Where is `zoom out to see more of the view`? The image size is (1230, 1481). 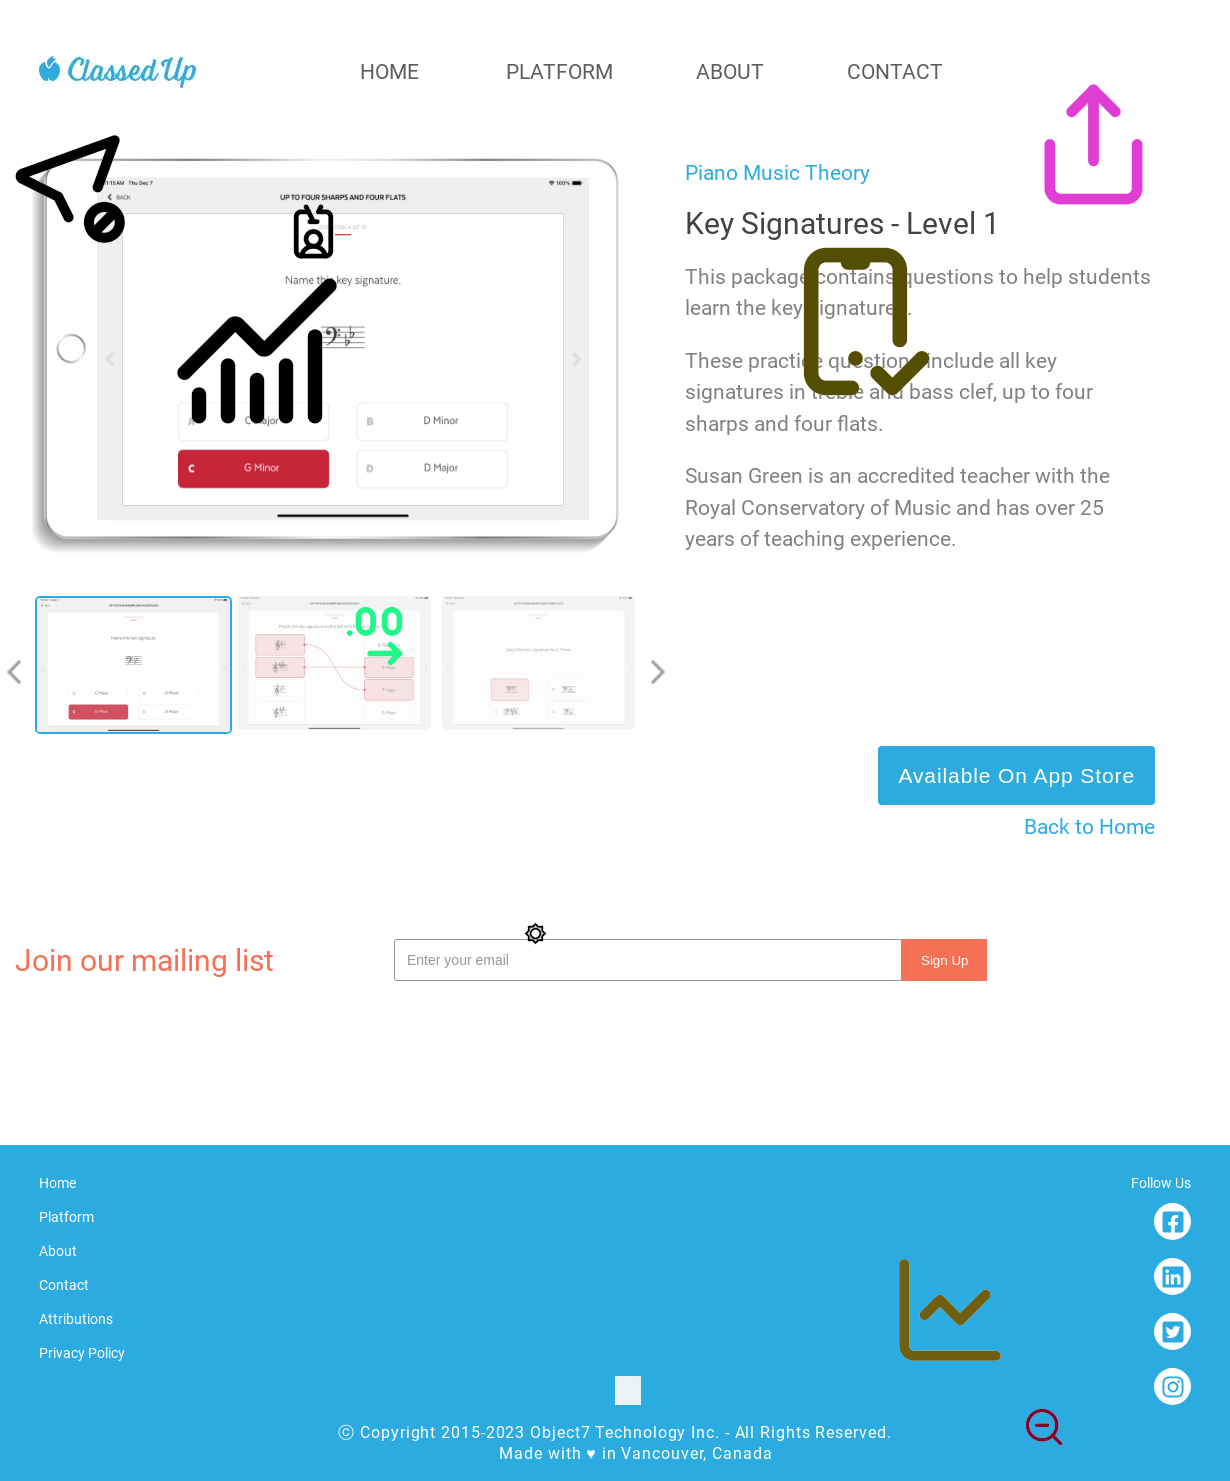 zoom out to see more of the view is located at coordinates (1044, 1427).